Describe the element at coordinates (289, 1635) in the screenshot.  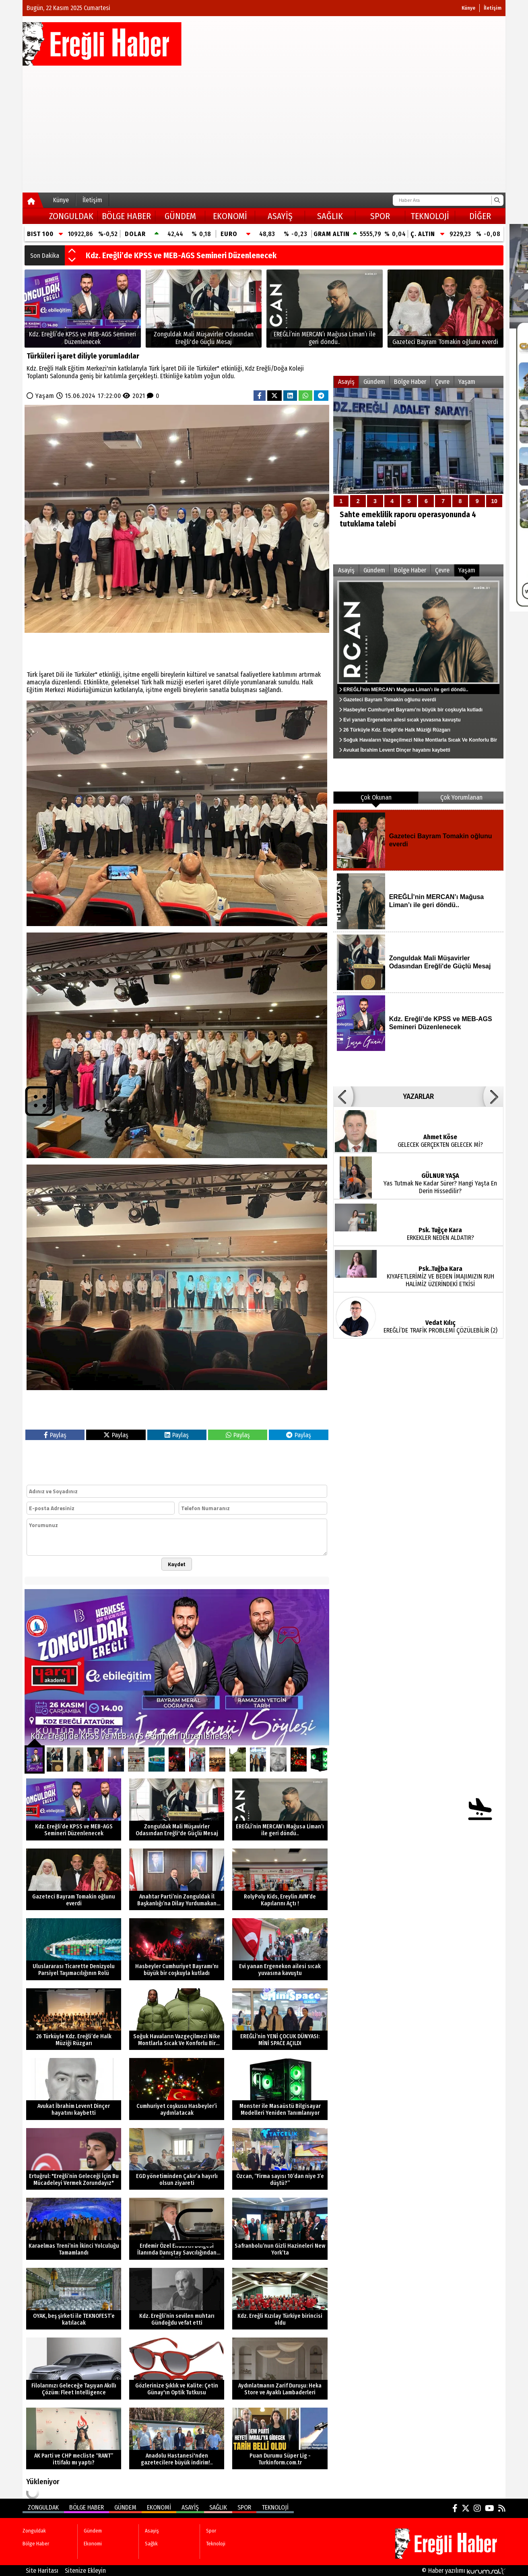
I see `access games or gaming section` at that location.